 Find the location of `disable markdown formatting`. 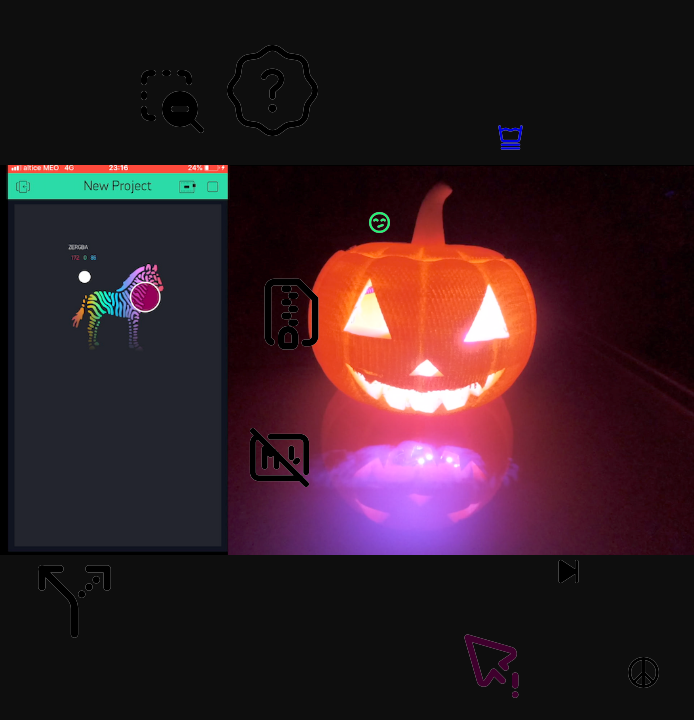

disable markdown formatting is located at coordinates (279, 457).